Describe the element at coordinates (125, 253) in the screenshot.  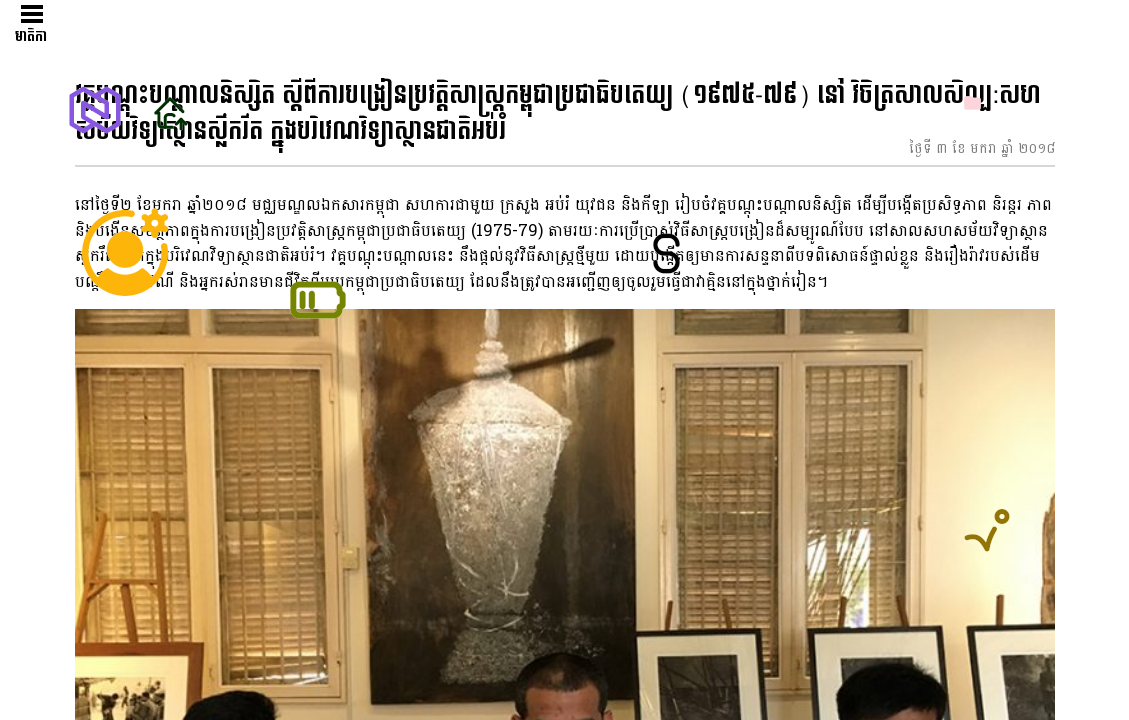
I see `access user profile settings` at that location.